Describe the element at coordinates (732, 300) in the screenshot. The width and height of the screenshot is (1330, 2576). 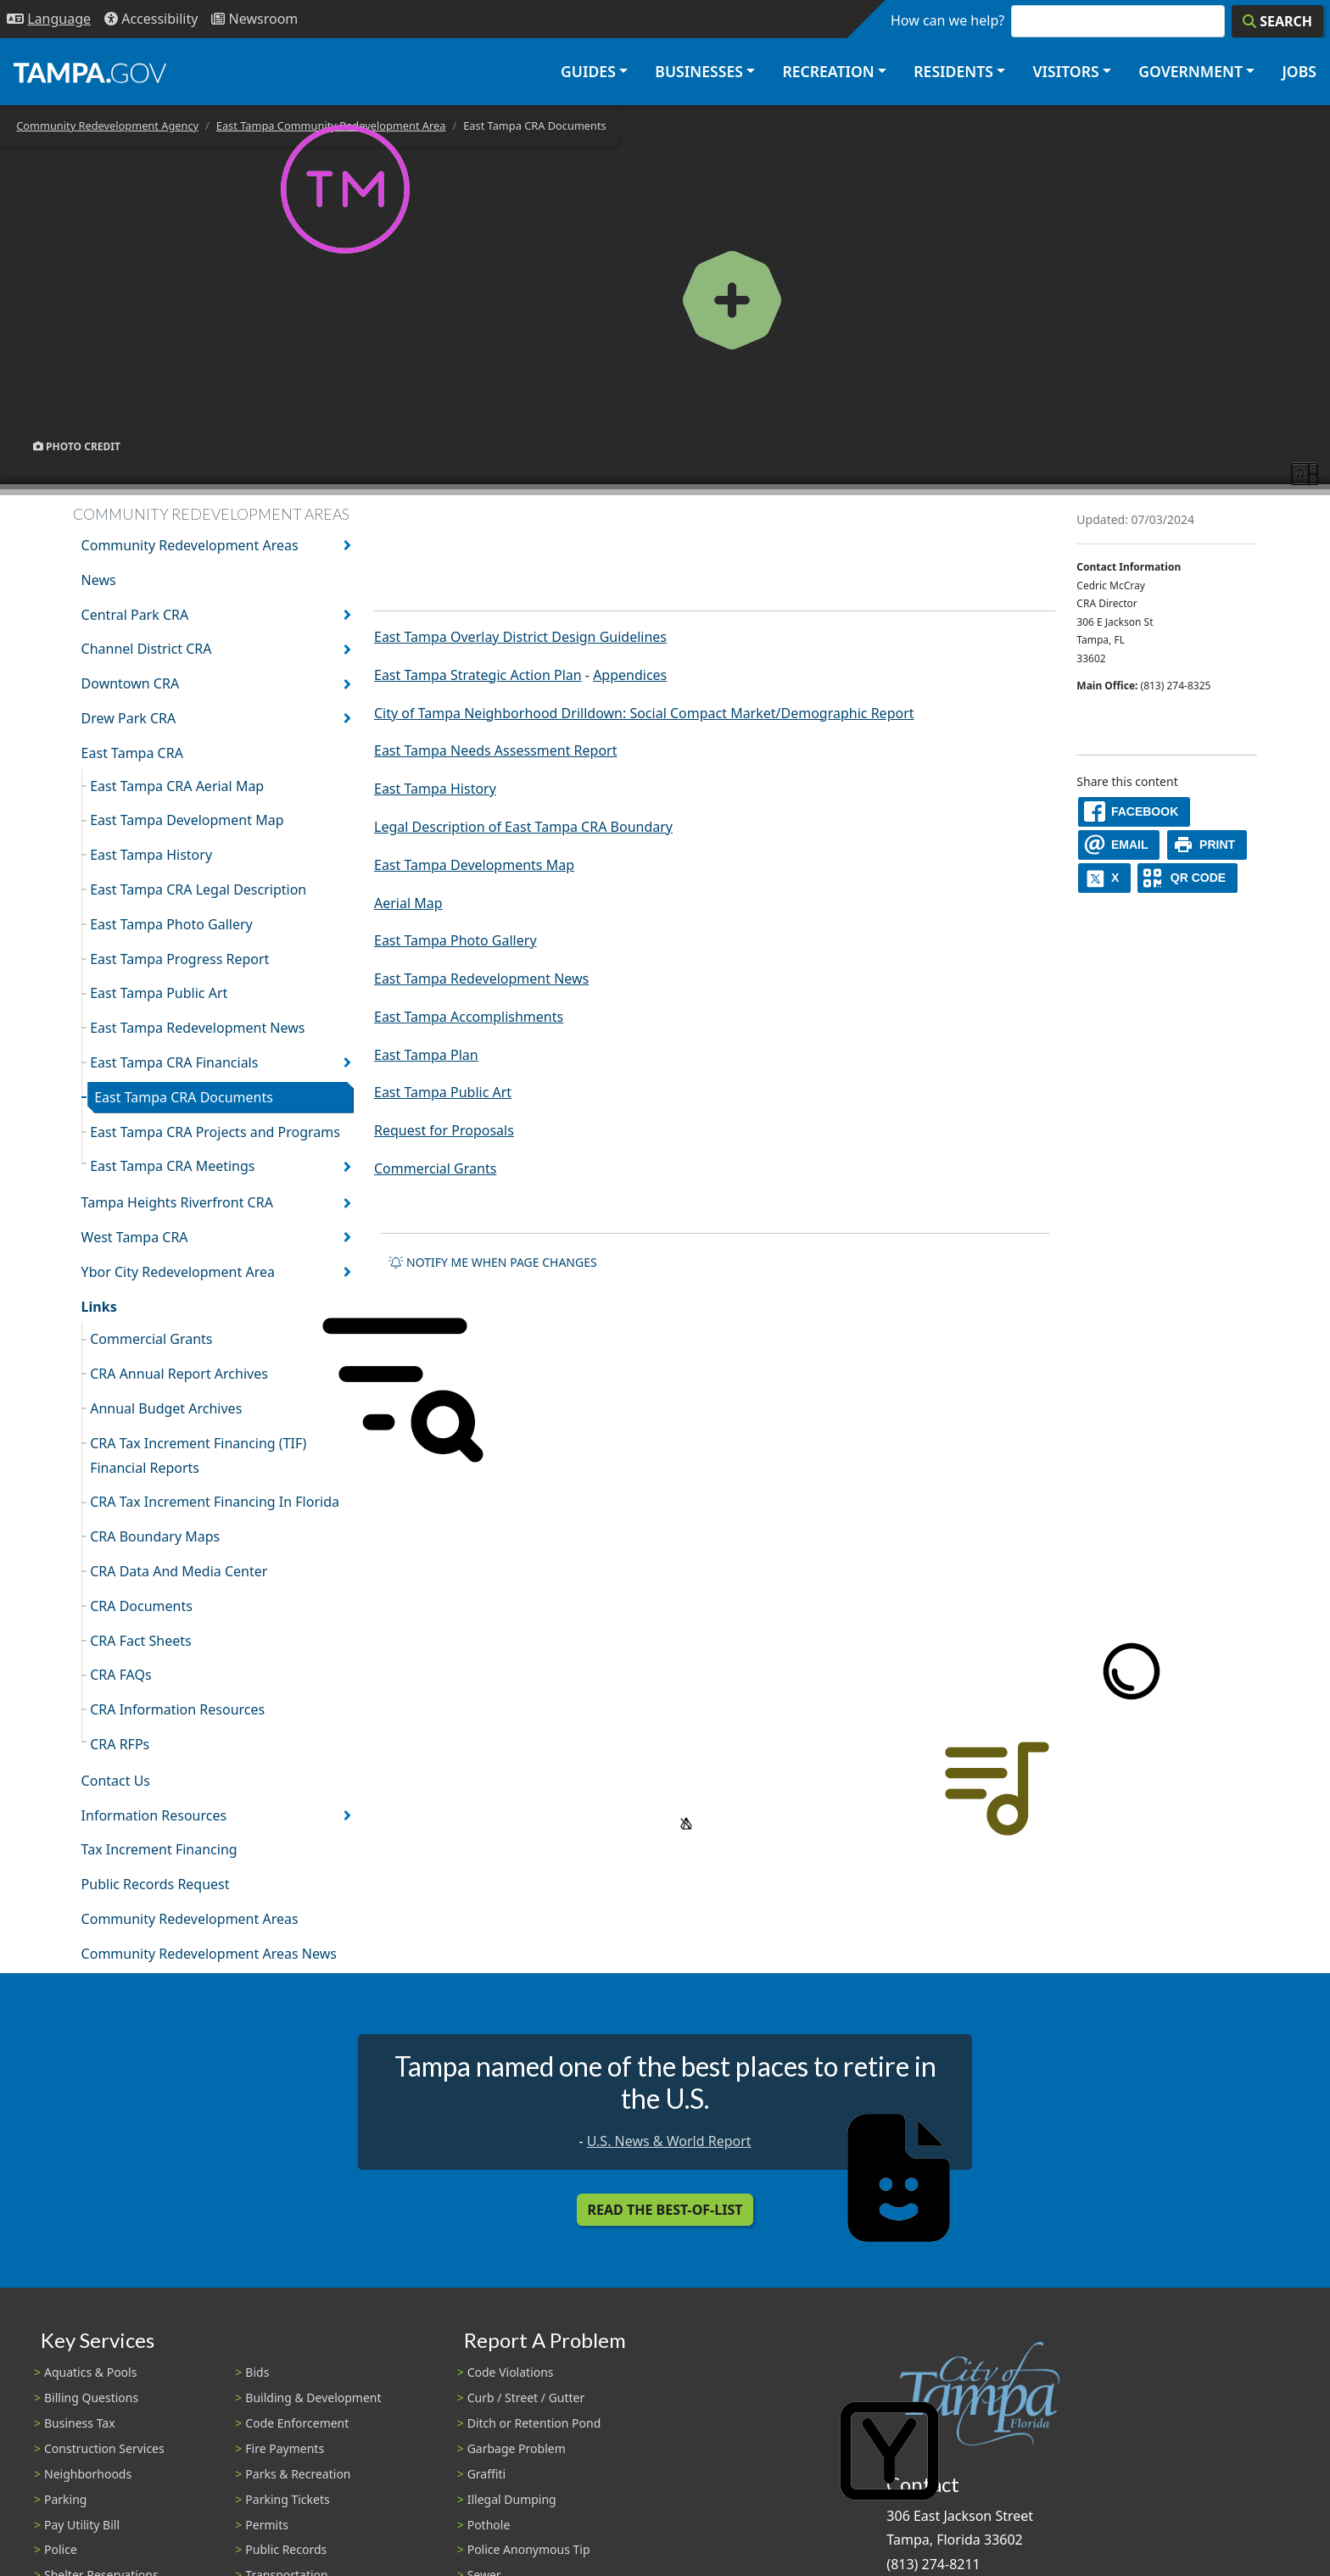
I see `add a new item or element` at that location.